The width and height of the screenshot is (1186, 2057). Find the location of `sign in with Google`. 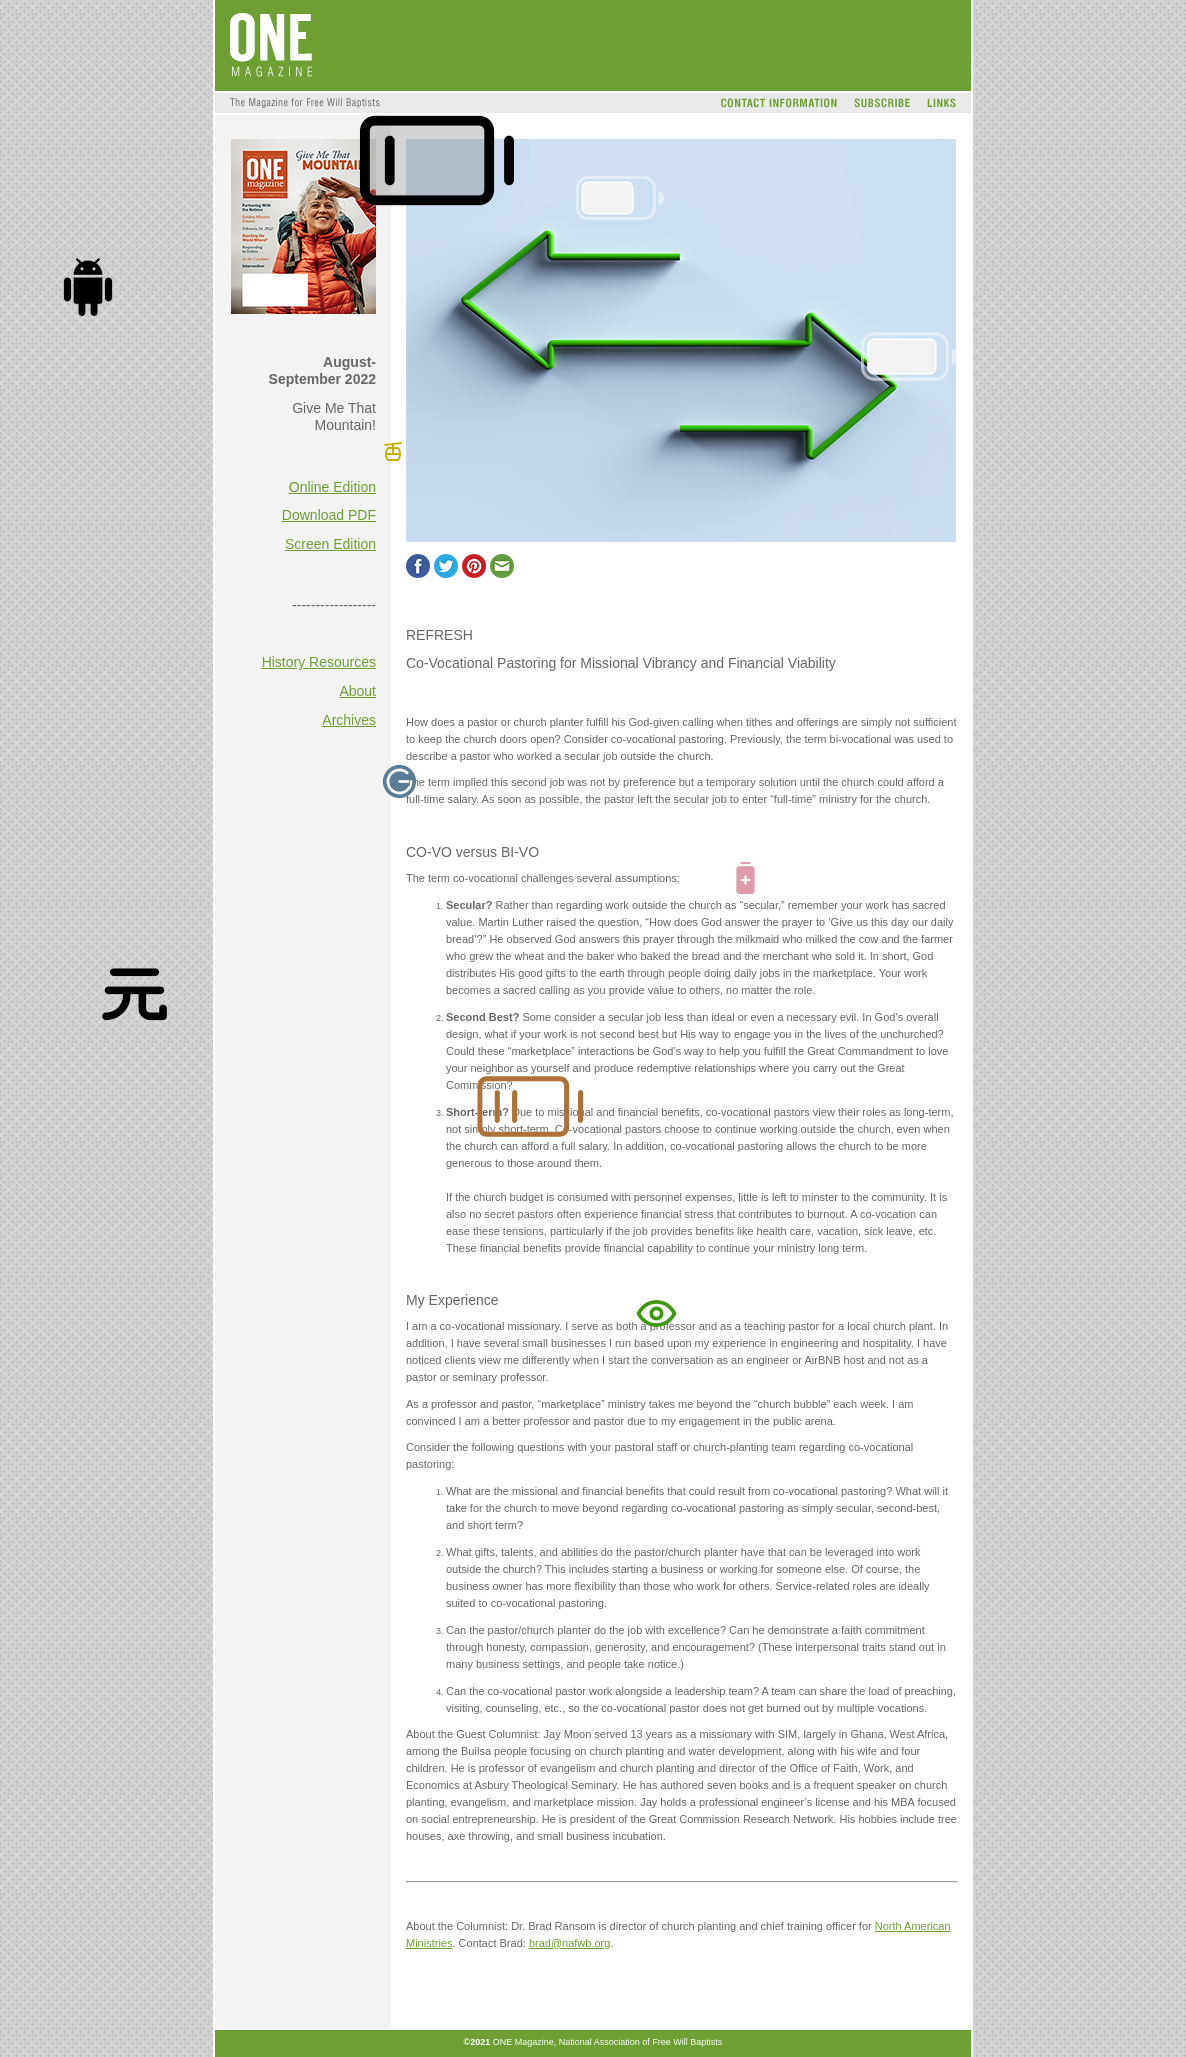

sign in with Google is located at coordinates (399, 781).